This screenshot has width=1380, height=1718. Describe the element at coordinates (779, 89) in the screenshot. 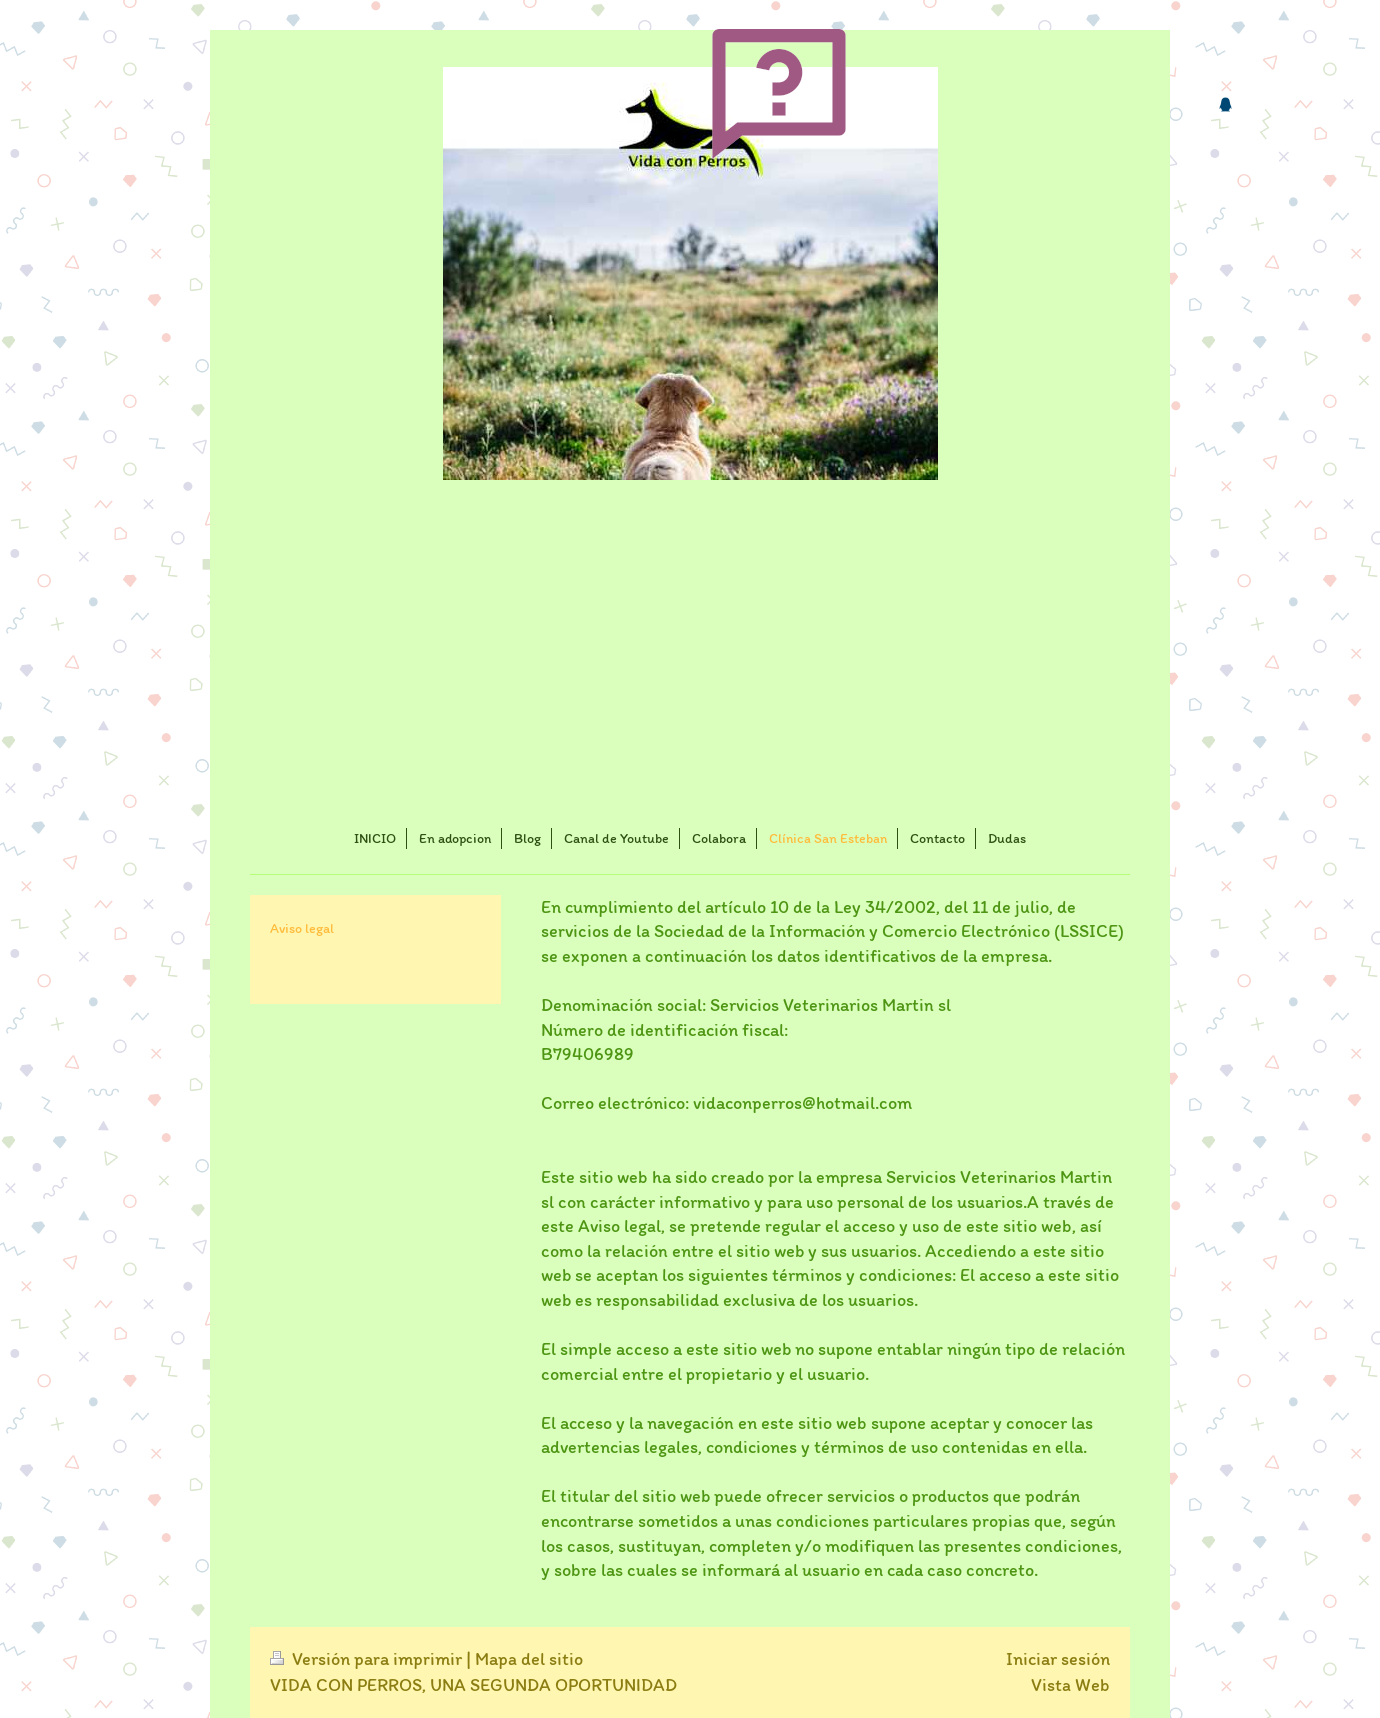

I see `open a questionnaire or survey` at that location.